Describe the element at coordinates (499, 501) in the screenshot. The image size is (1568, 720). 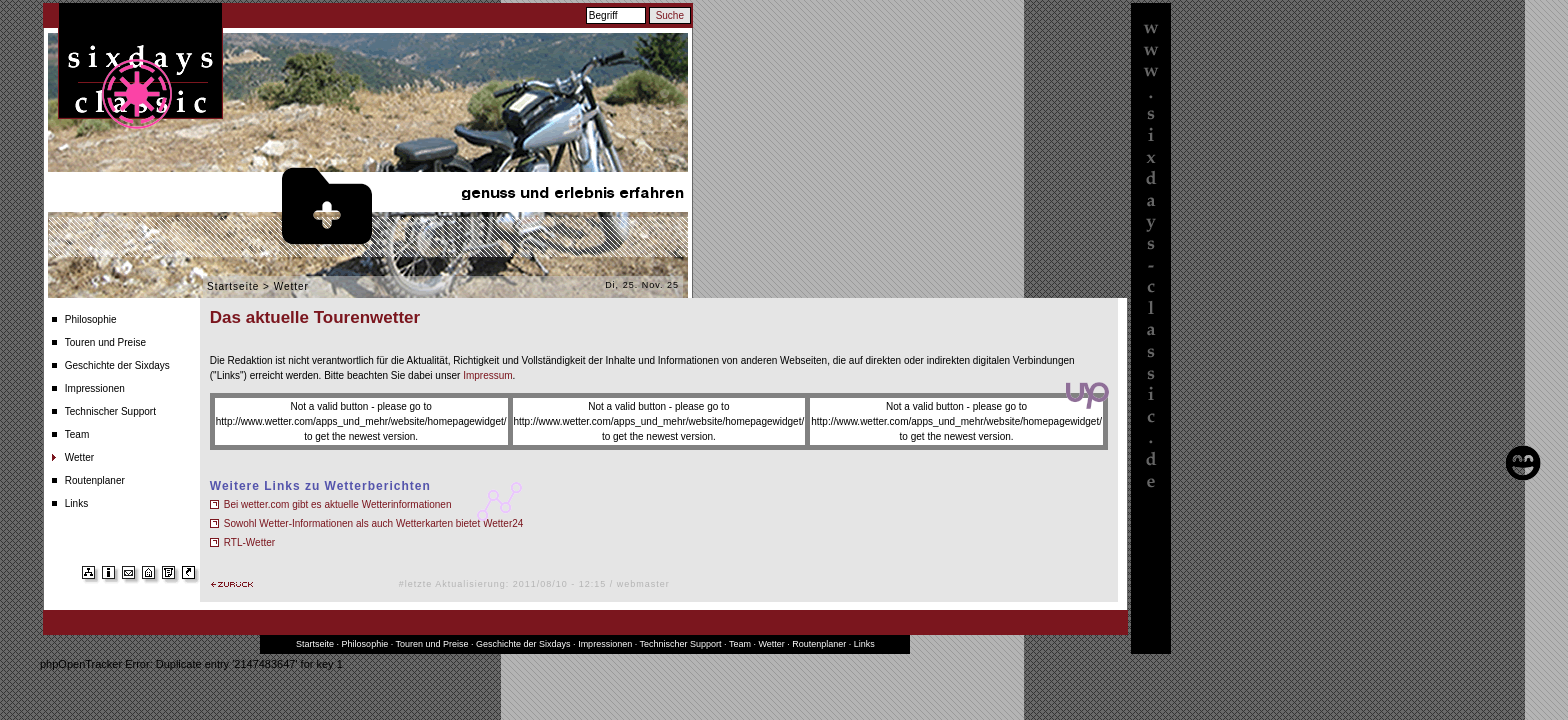
I see `view connected data points or nodes` at that location.